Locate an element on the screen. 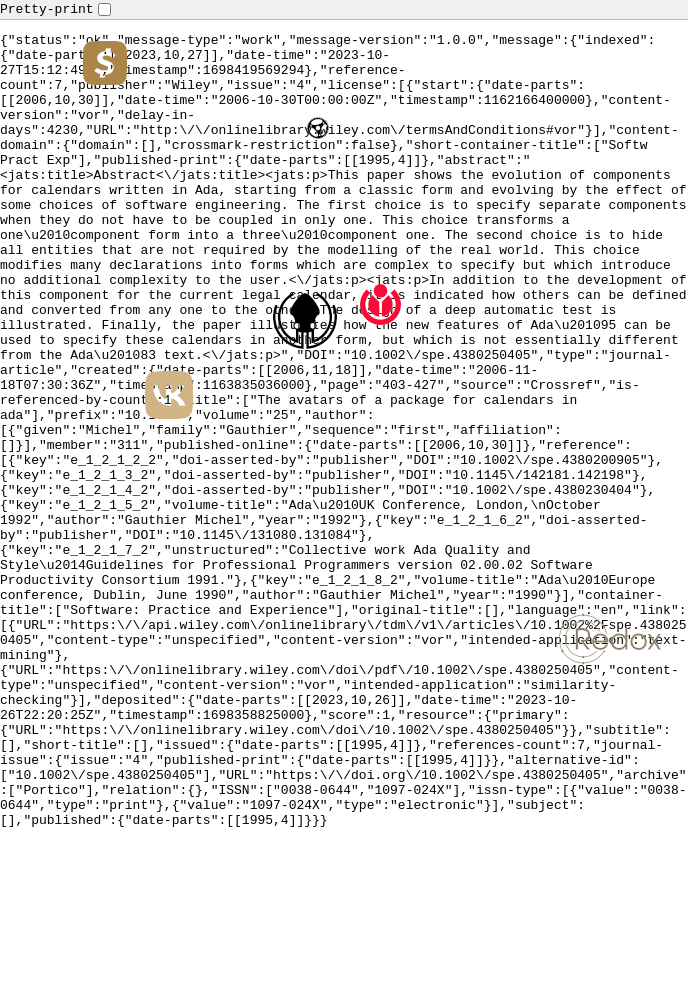  redox healthcare data platform logo is located at coordinates (610, 639).